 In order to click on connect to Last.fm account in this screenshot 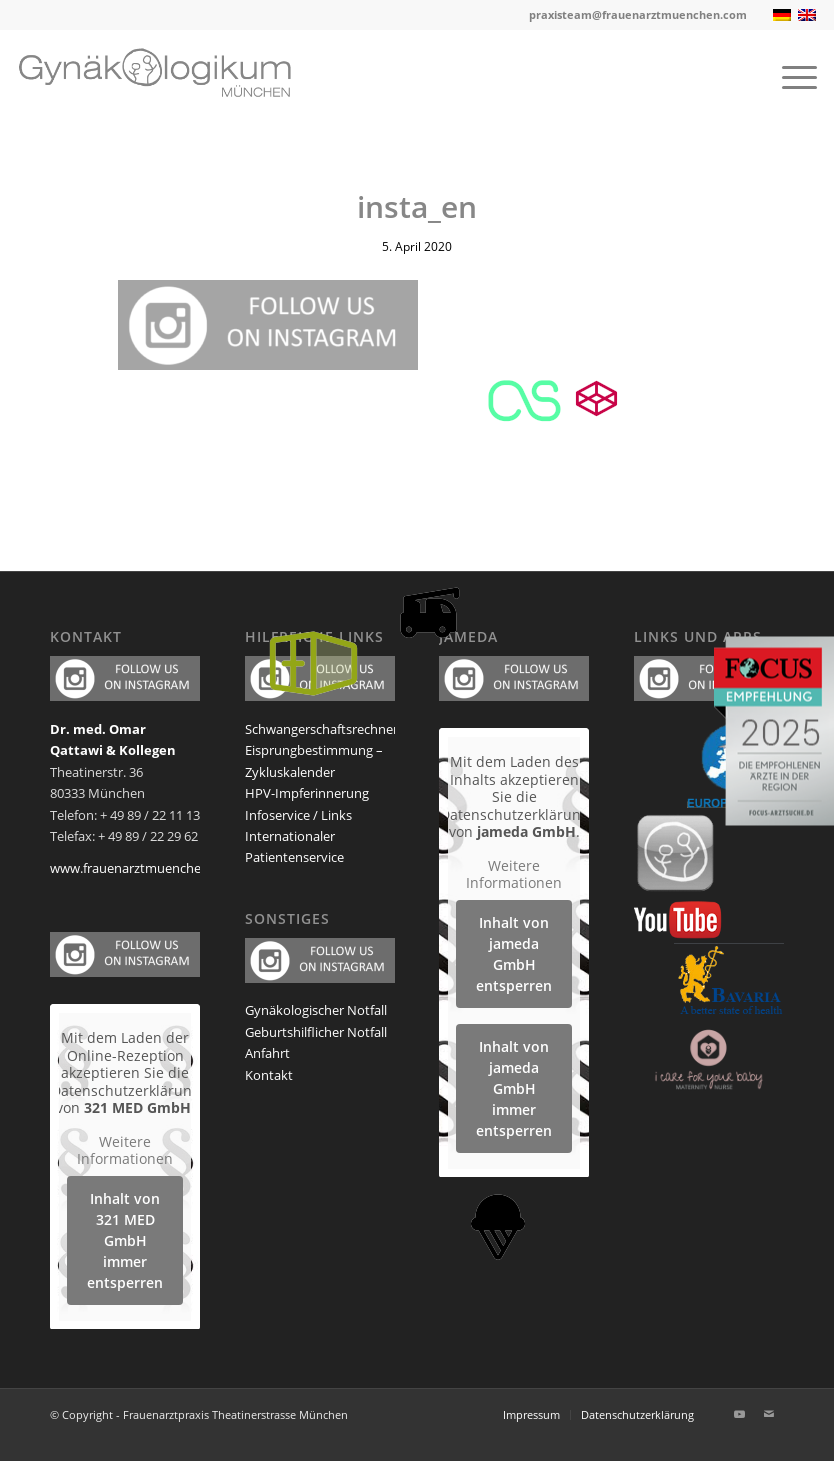, I will do `click(524, 399)`.